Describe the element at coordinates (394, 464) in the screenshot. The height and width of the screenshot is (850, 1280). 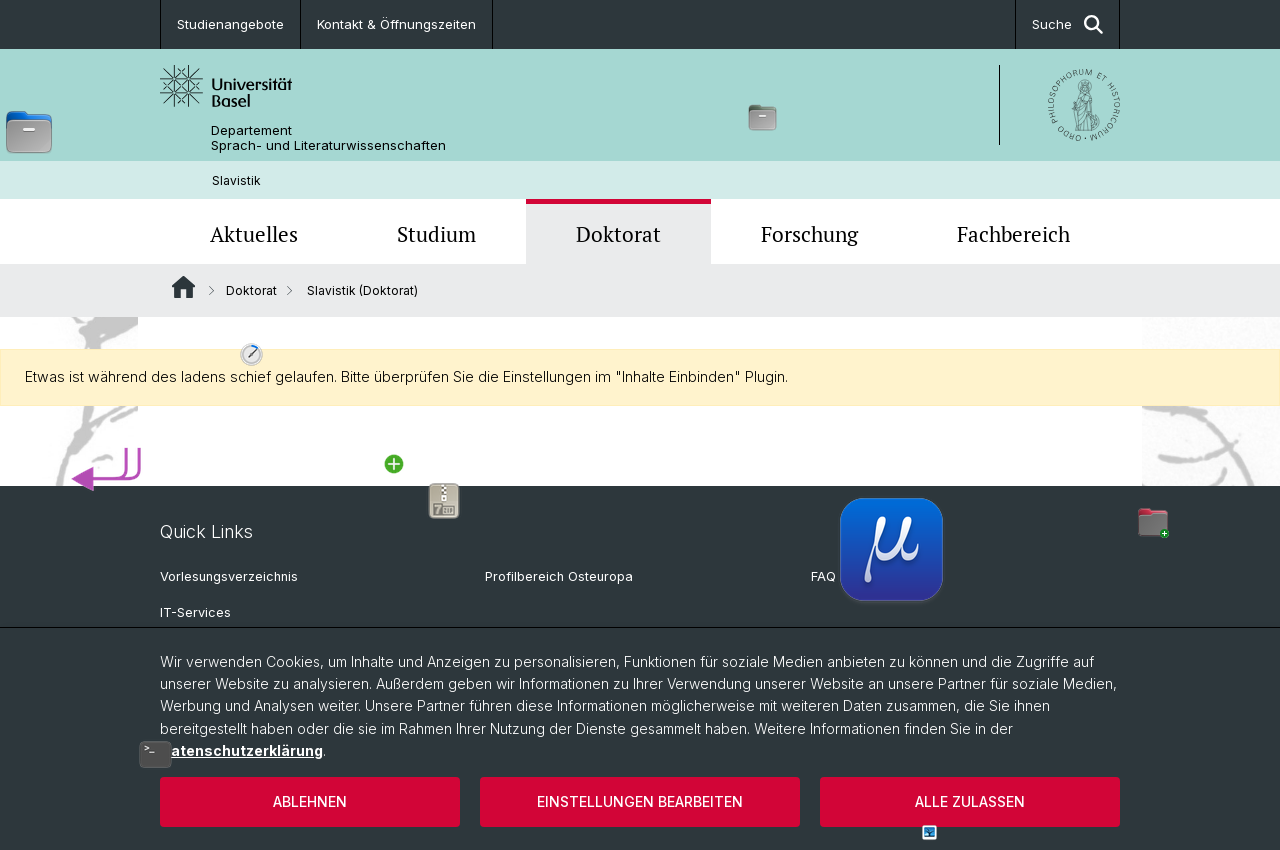
I see `add a new item to the list` at that location.